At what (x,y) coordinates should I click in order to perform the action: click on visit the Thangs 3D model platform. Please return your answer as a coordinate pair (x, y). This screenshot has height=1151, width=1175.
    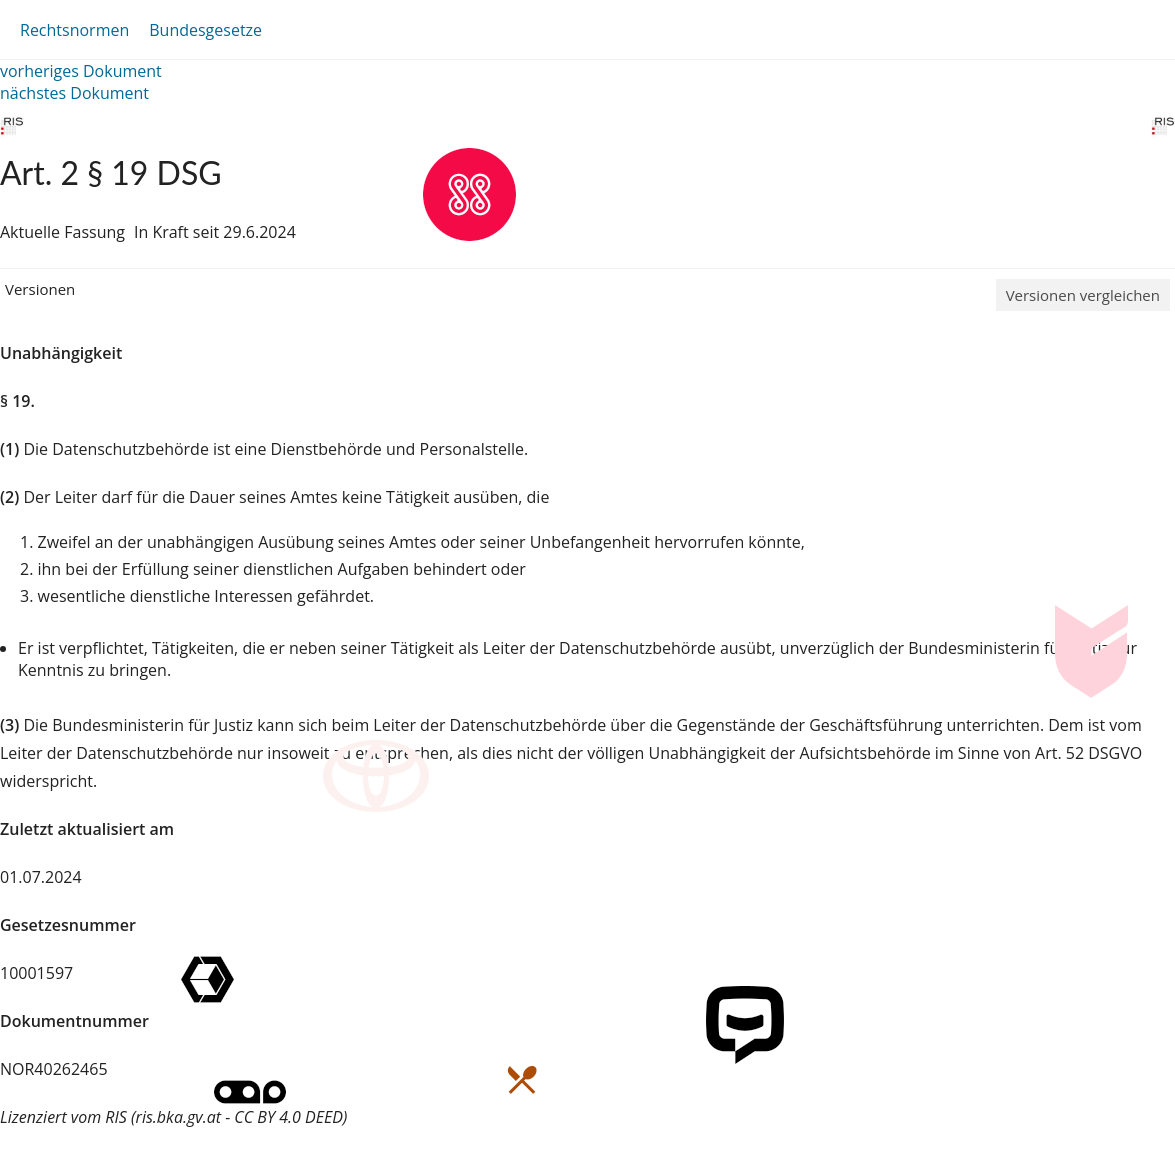
    Looking at the image, I should click on (250, 1092).